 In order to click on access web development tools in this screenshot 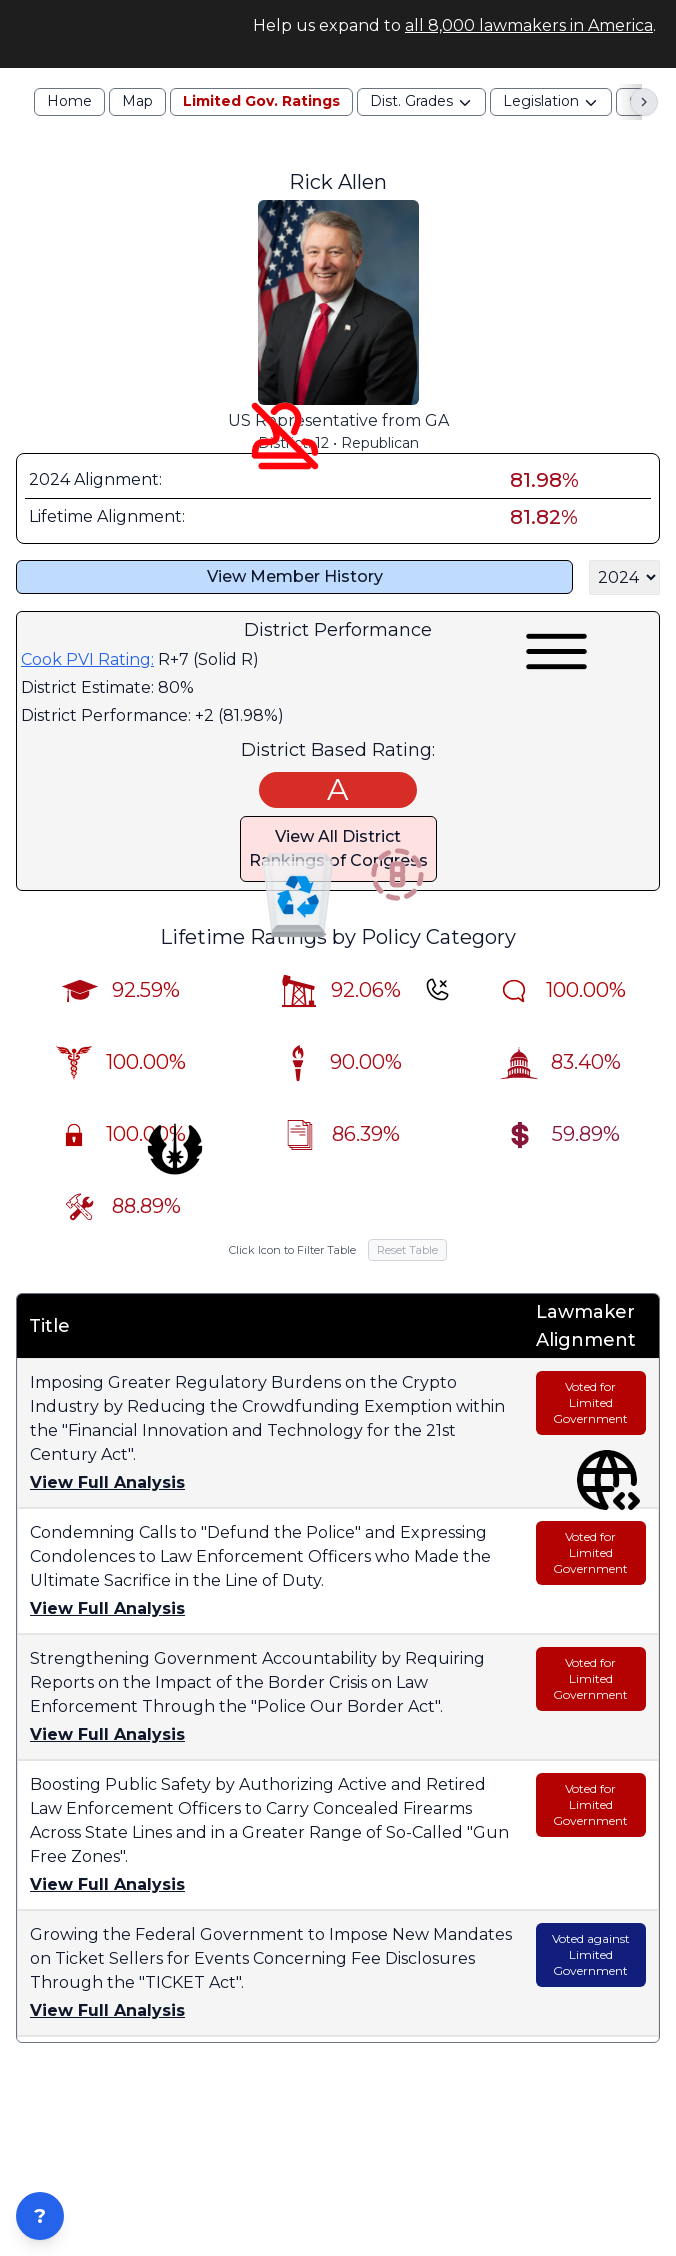, I will do `click(607, 1480)`.